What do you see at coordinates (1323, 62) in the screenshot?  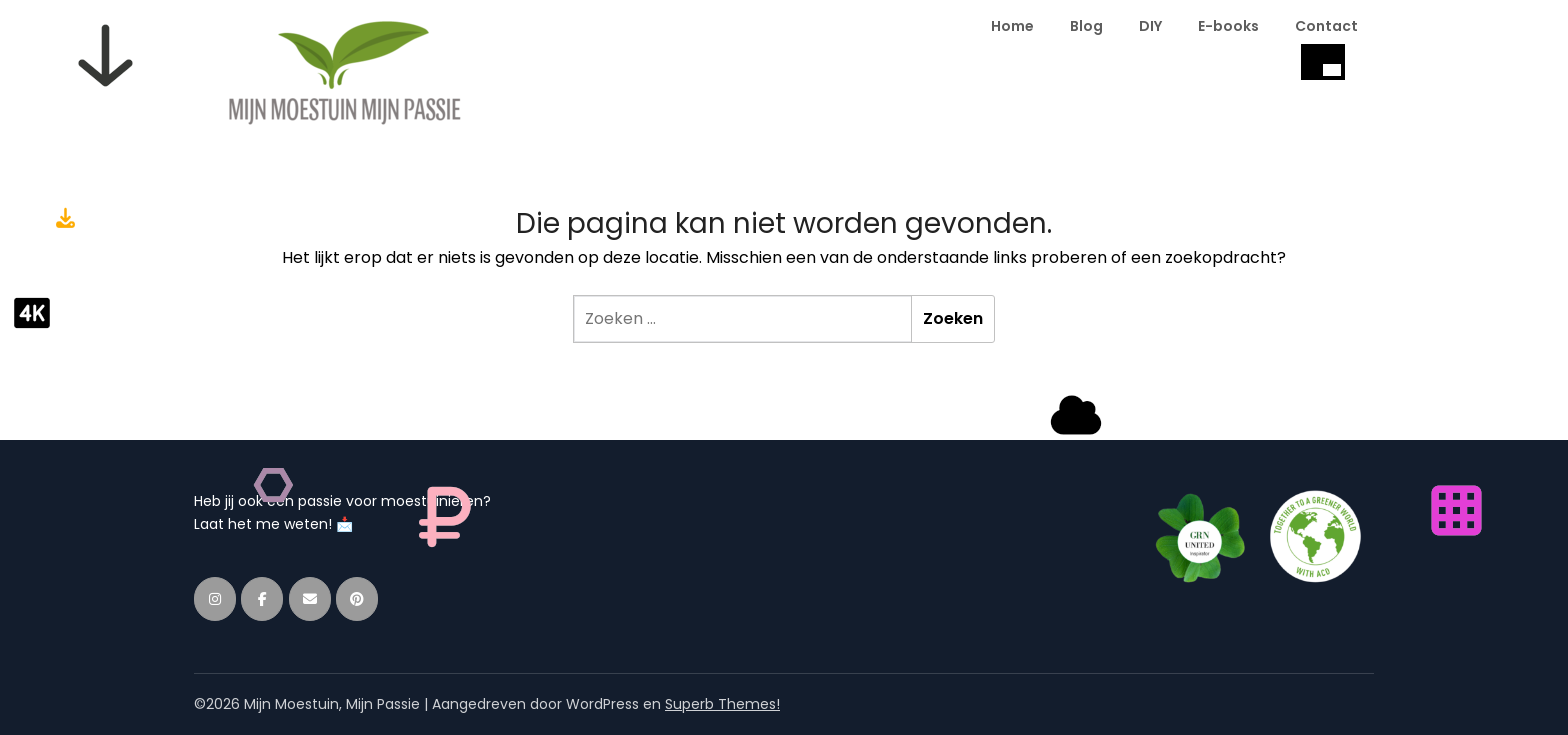 I see `add a branding watermark to video content` at bounding box center [1323, 62].